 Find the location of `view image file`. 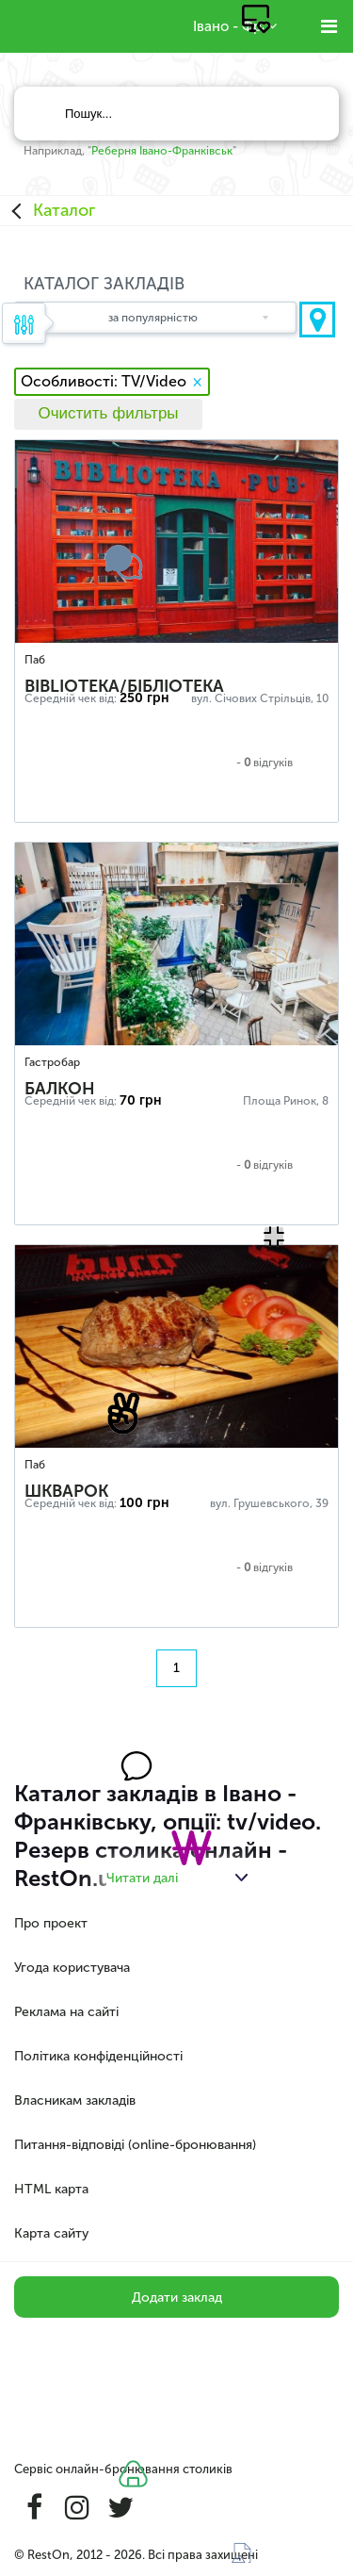

view image file is located at coordinates (242, 2552).